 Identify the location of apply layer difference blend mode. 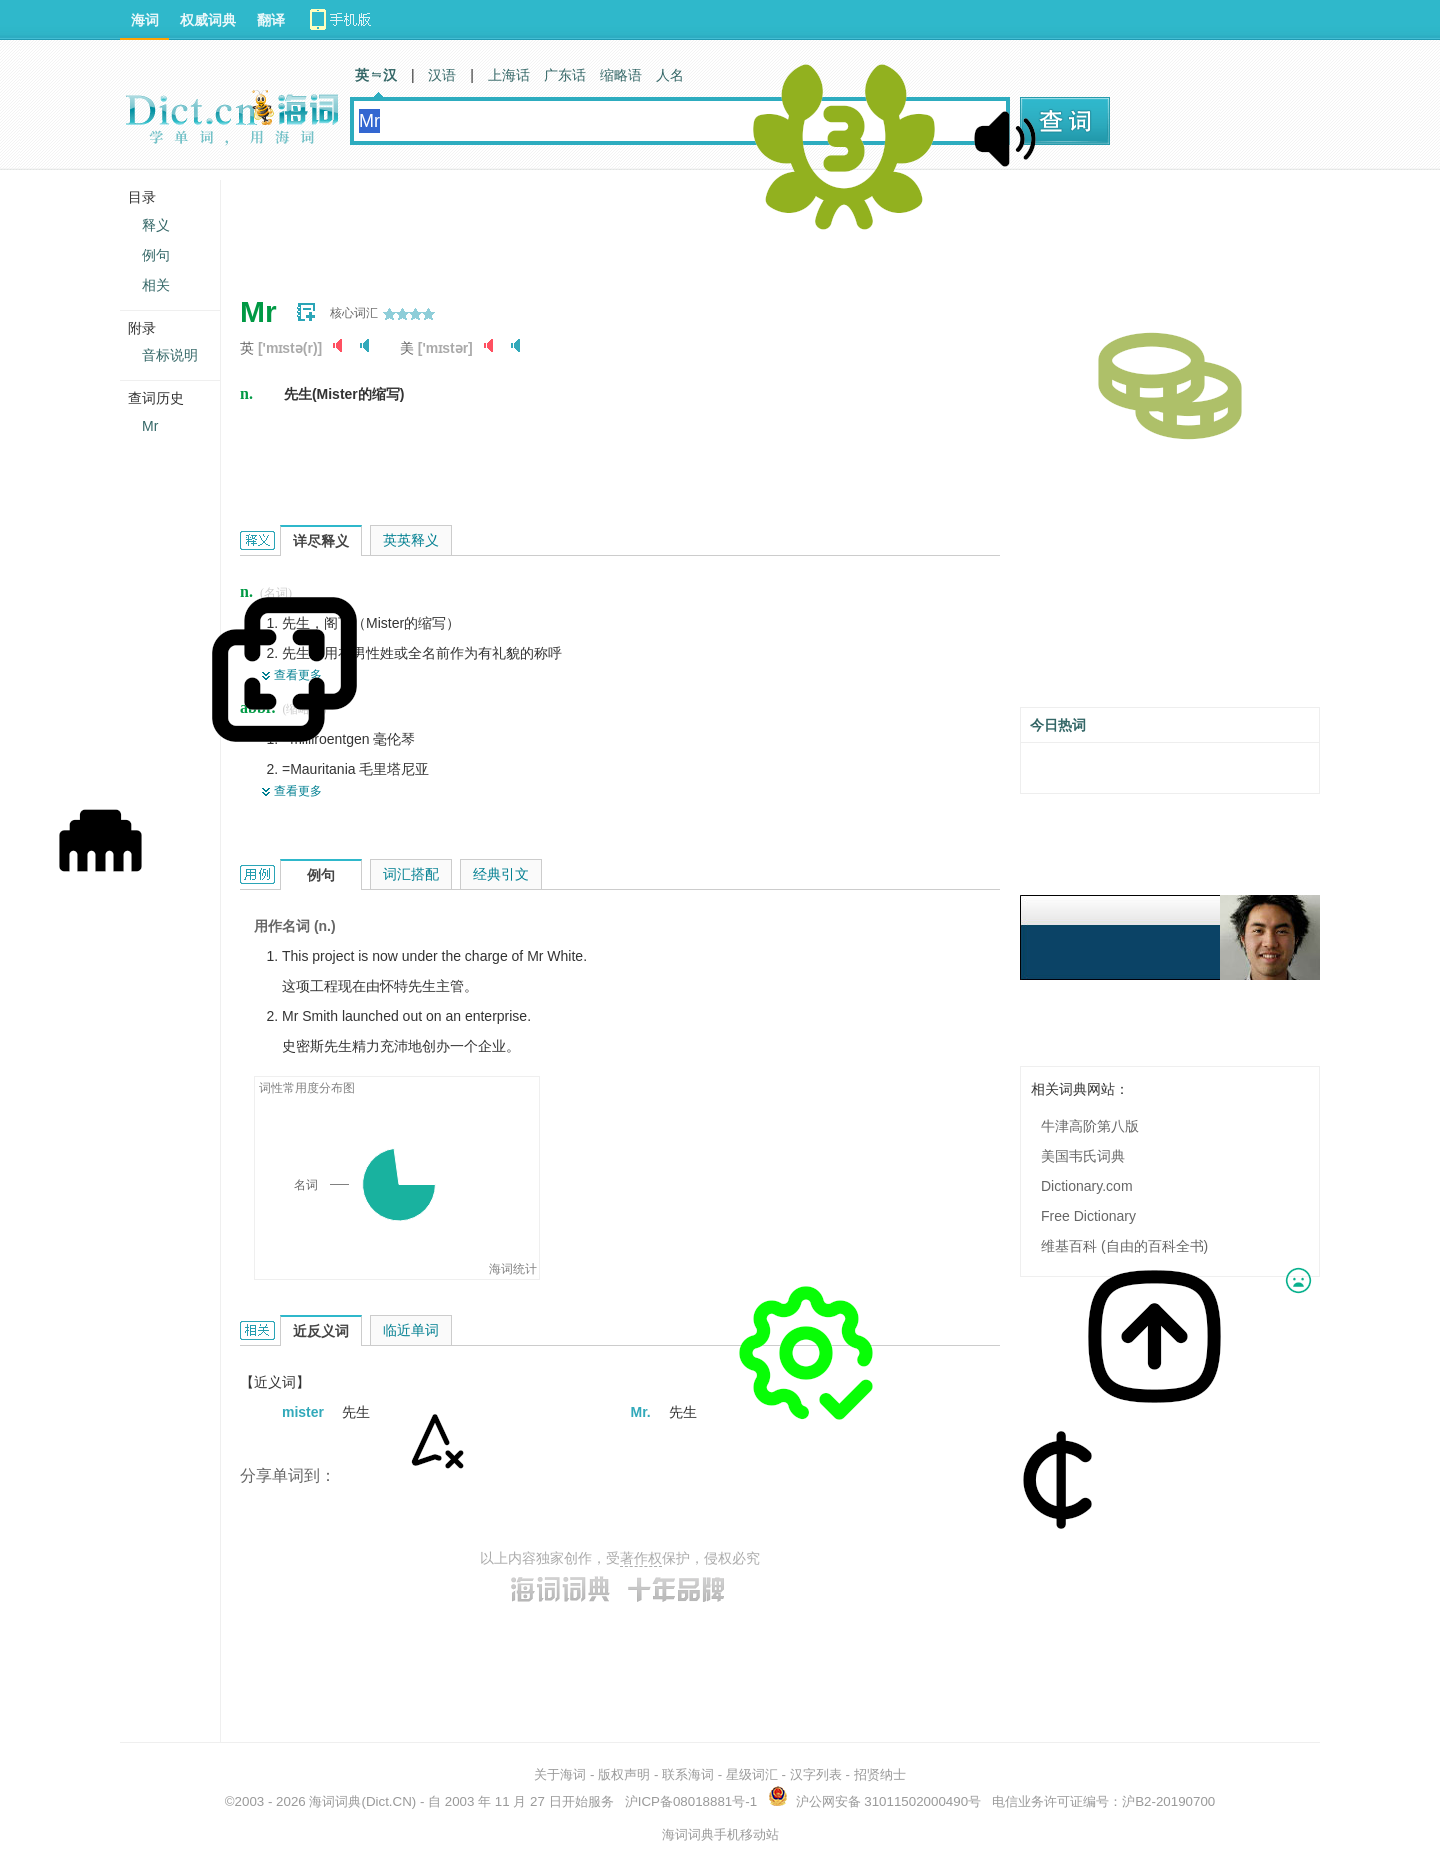
(284, 669).